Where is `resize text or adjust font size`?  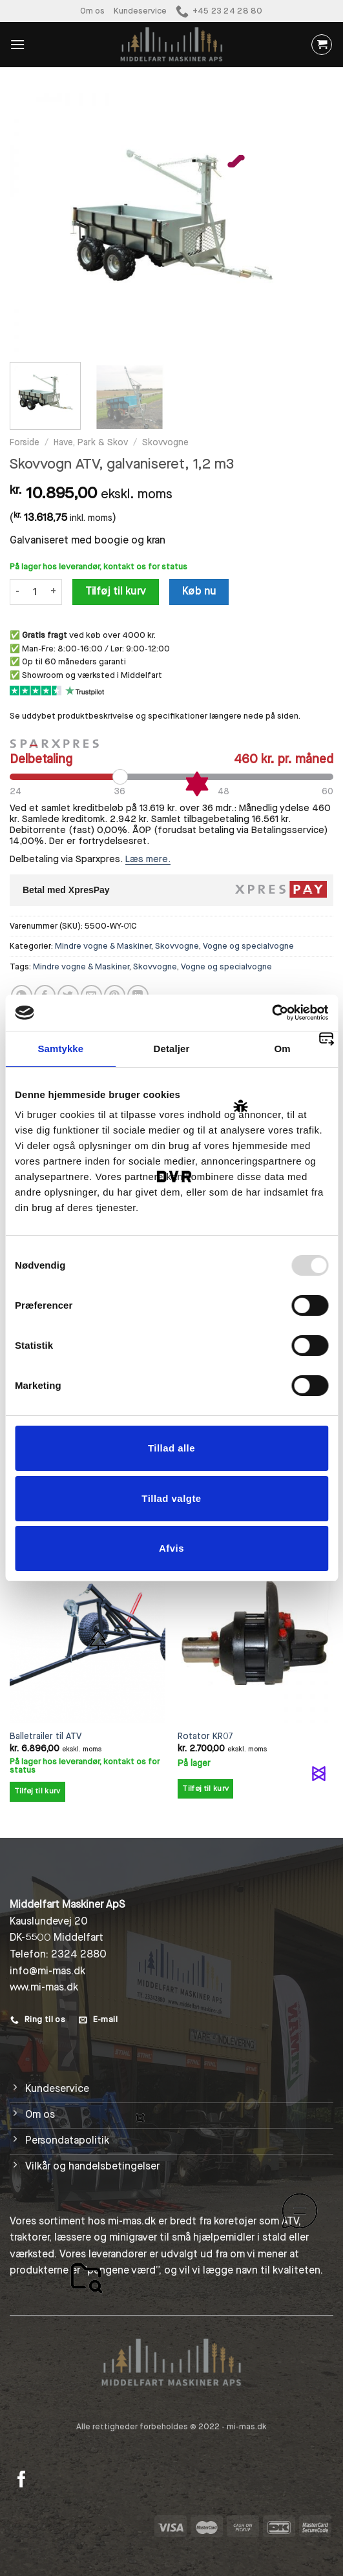 resize text or adjust font size is located at coordinates (140, 2118).